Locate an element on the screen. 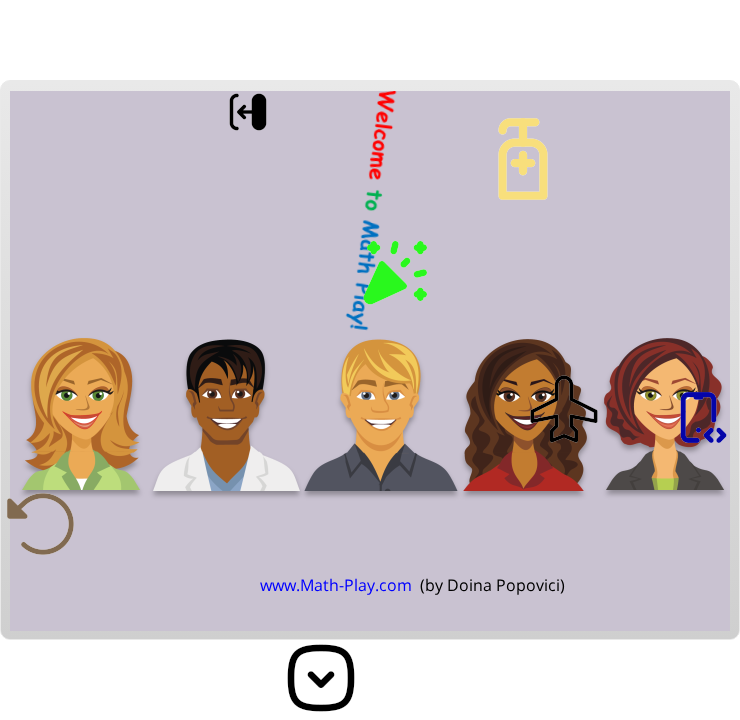  expand dropdown menu or content is located at coordinates (321, 678).